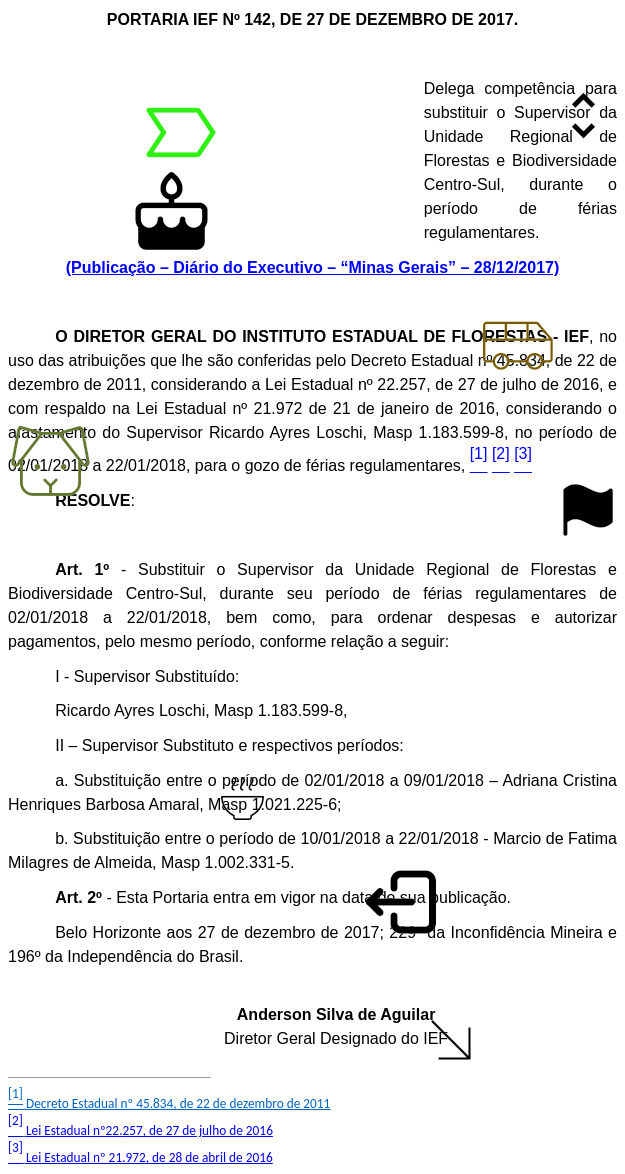  What do you see at coordinates (515, 344) in the screenshot?
I see `track delivery or shipping status` at bounding box center [515, 344].